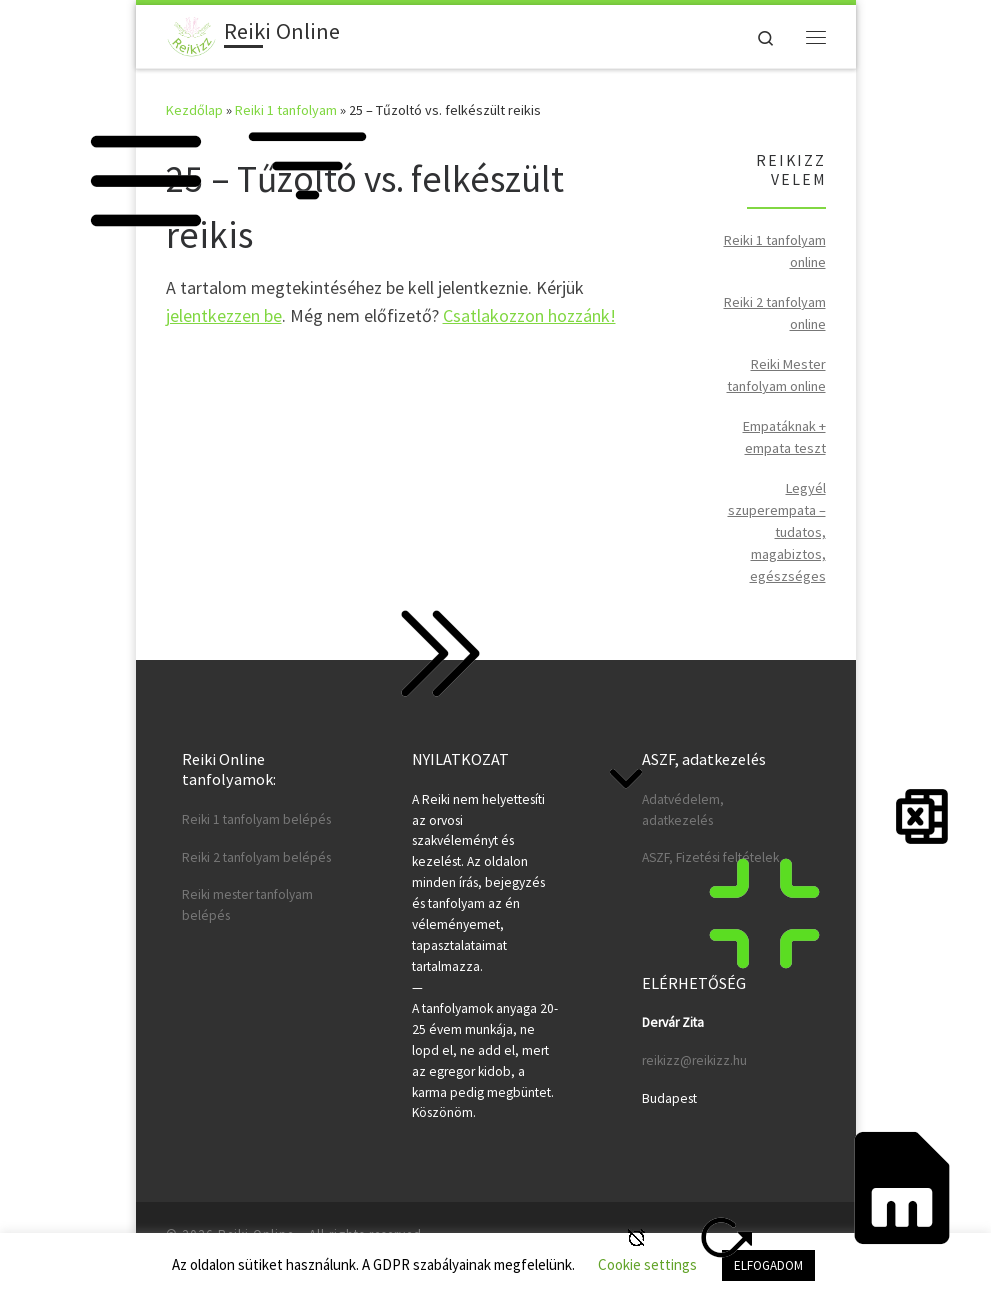 This screenshot has width=991, height=1298. Describe the element at coordinates (726, 1234) in the screenshot. I see `repeat or loop an action` at that location.